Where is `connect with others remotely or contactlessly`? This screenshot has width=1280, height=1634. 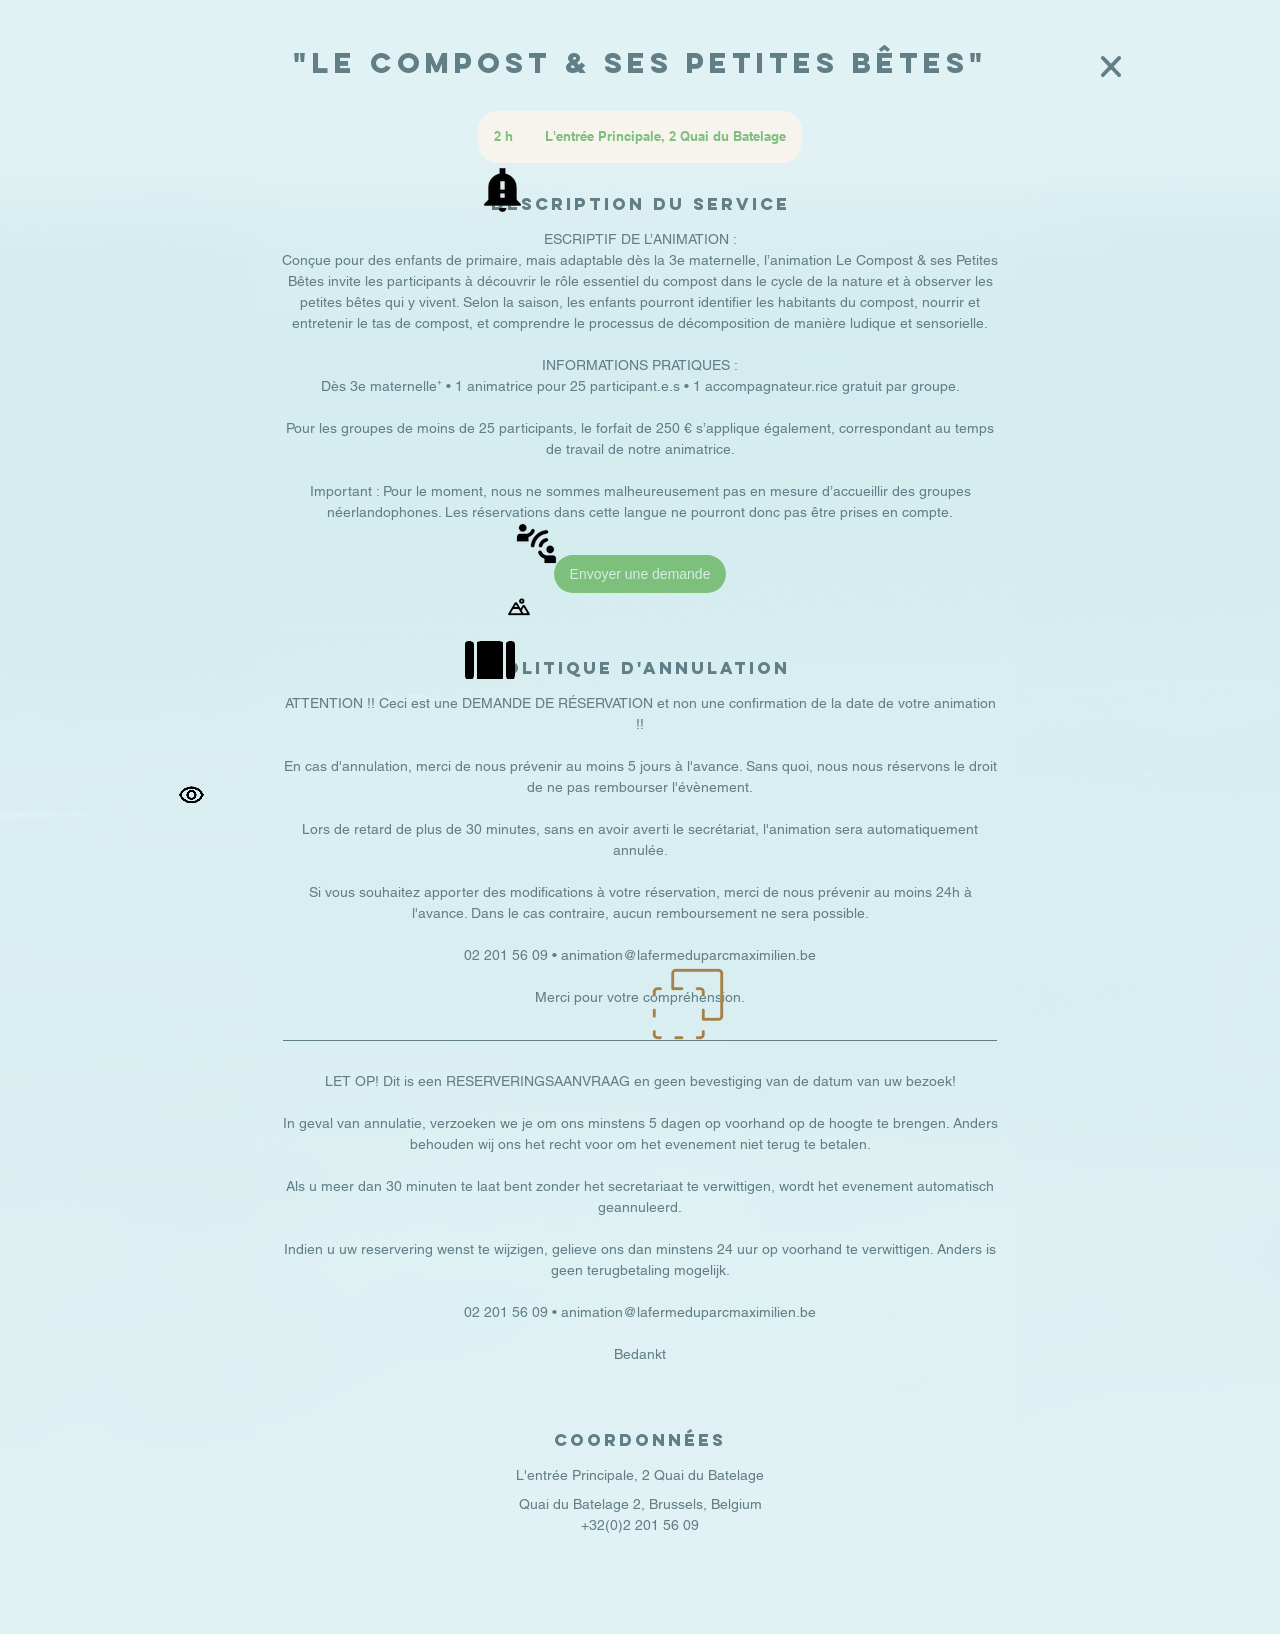 connect with others remotely or contactlessly is located at coordinates (536, 543).